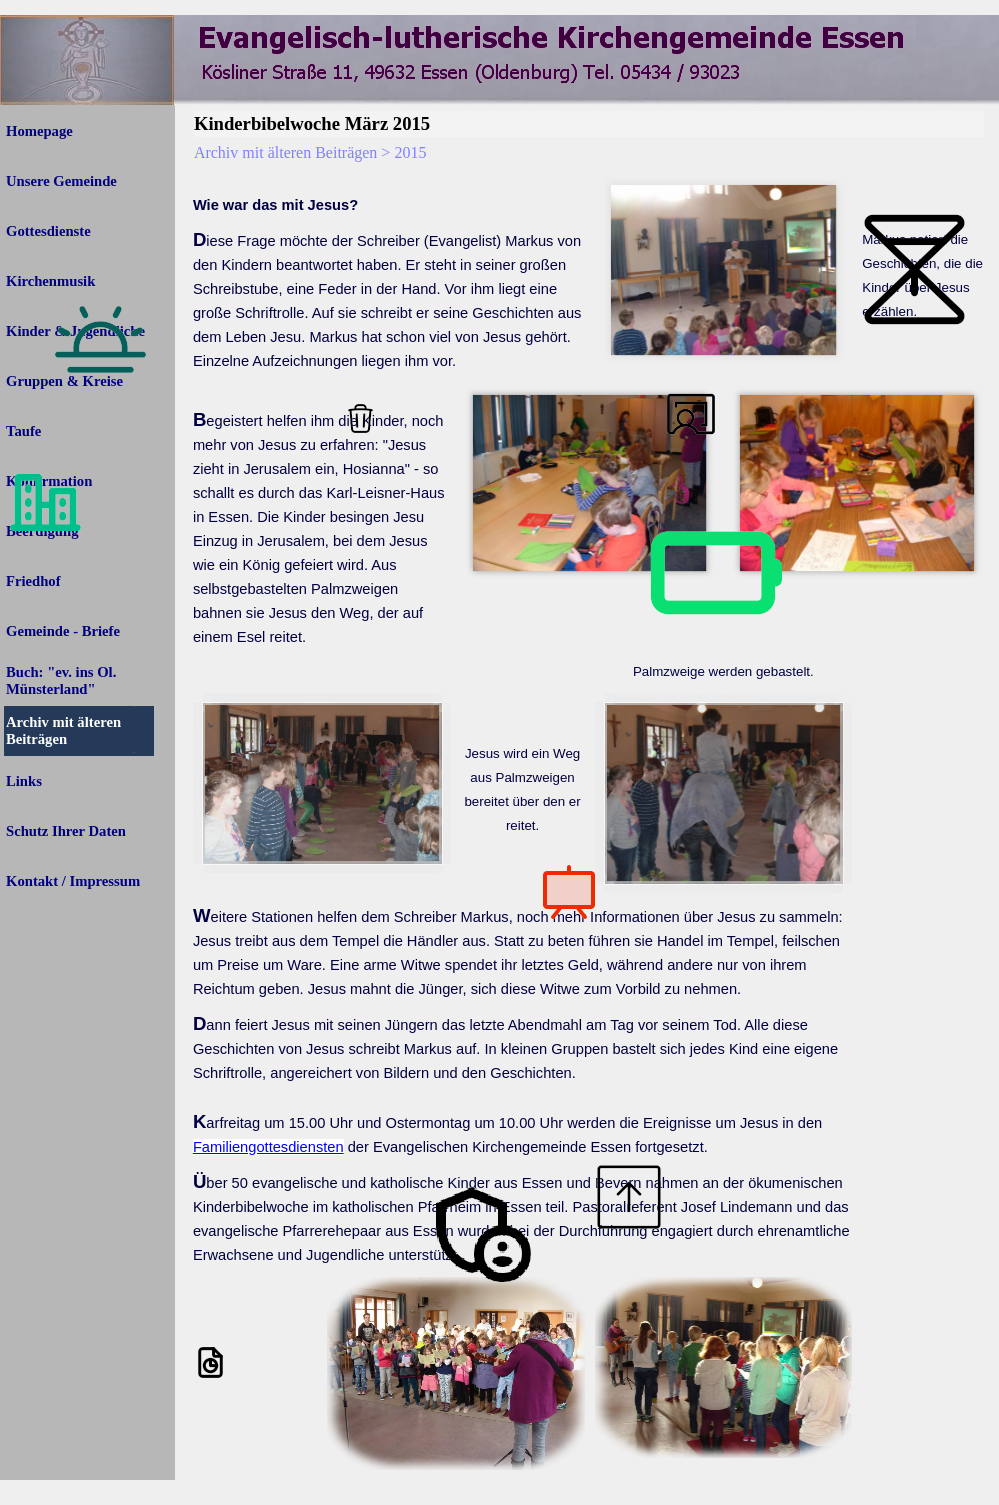 Image resolution: width=999 pixels, height=1505 pixels. I want to click on start or view a presentation, so click(569, 893).